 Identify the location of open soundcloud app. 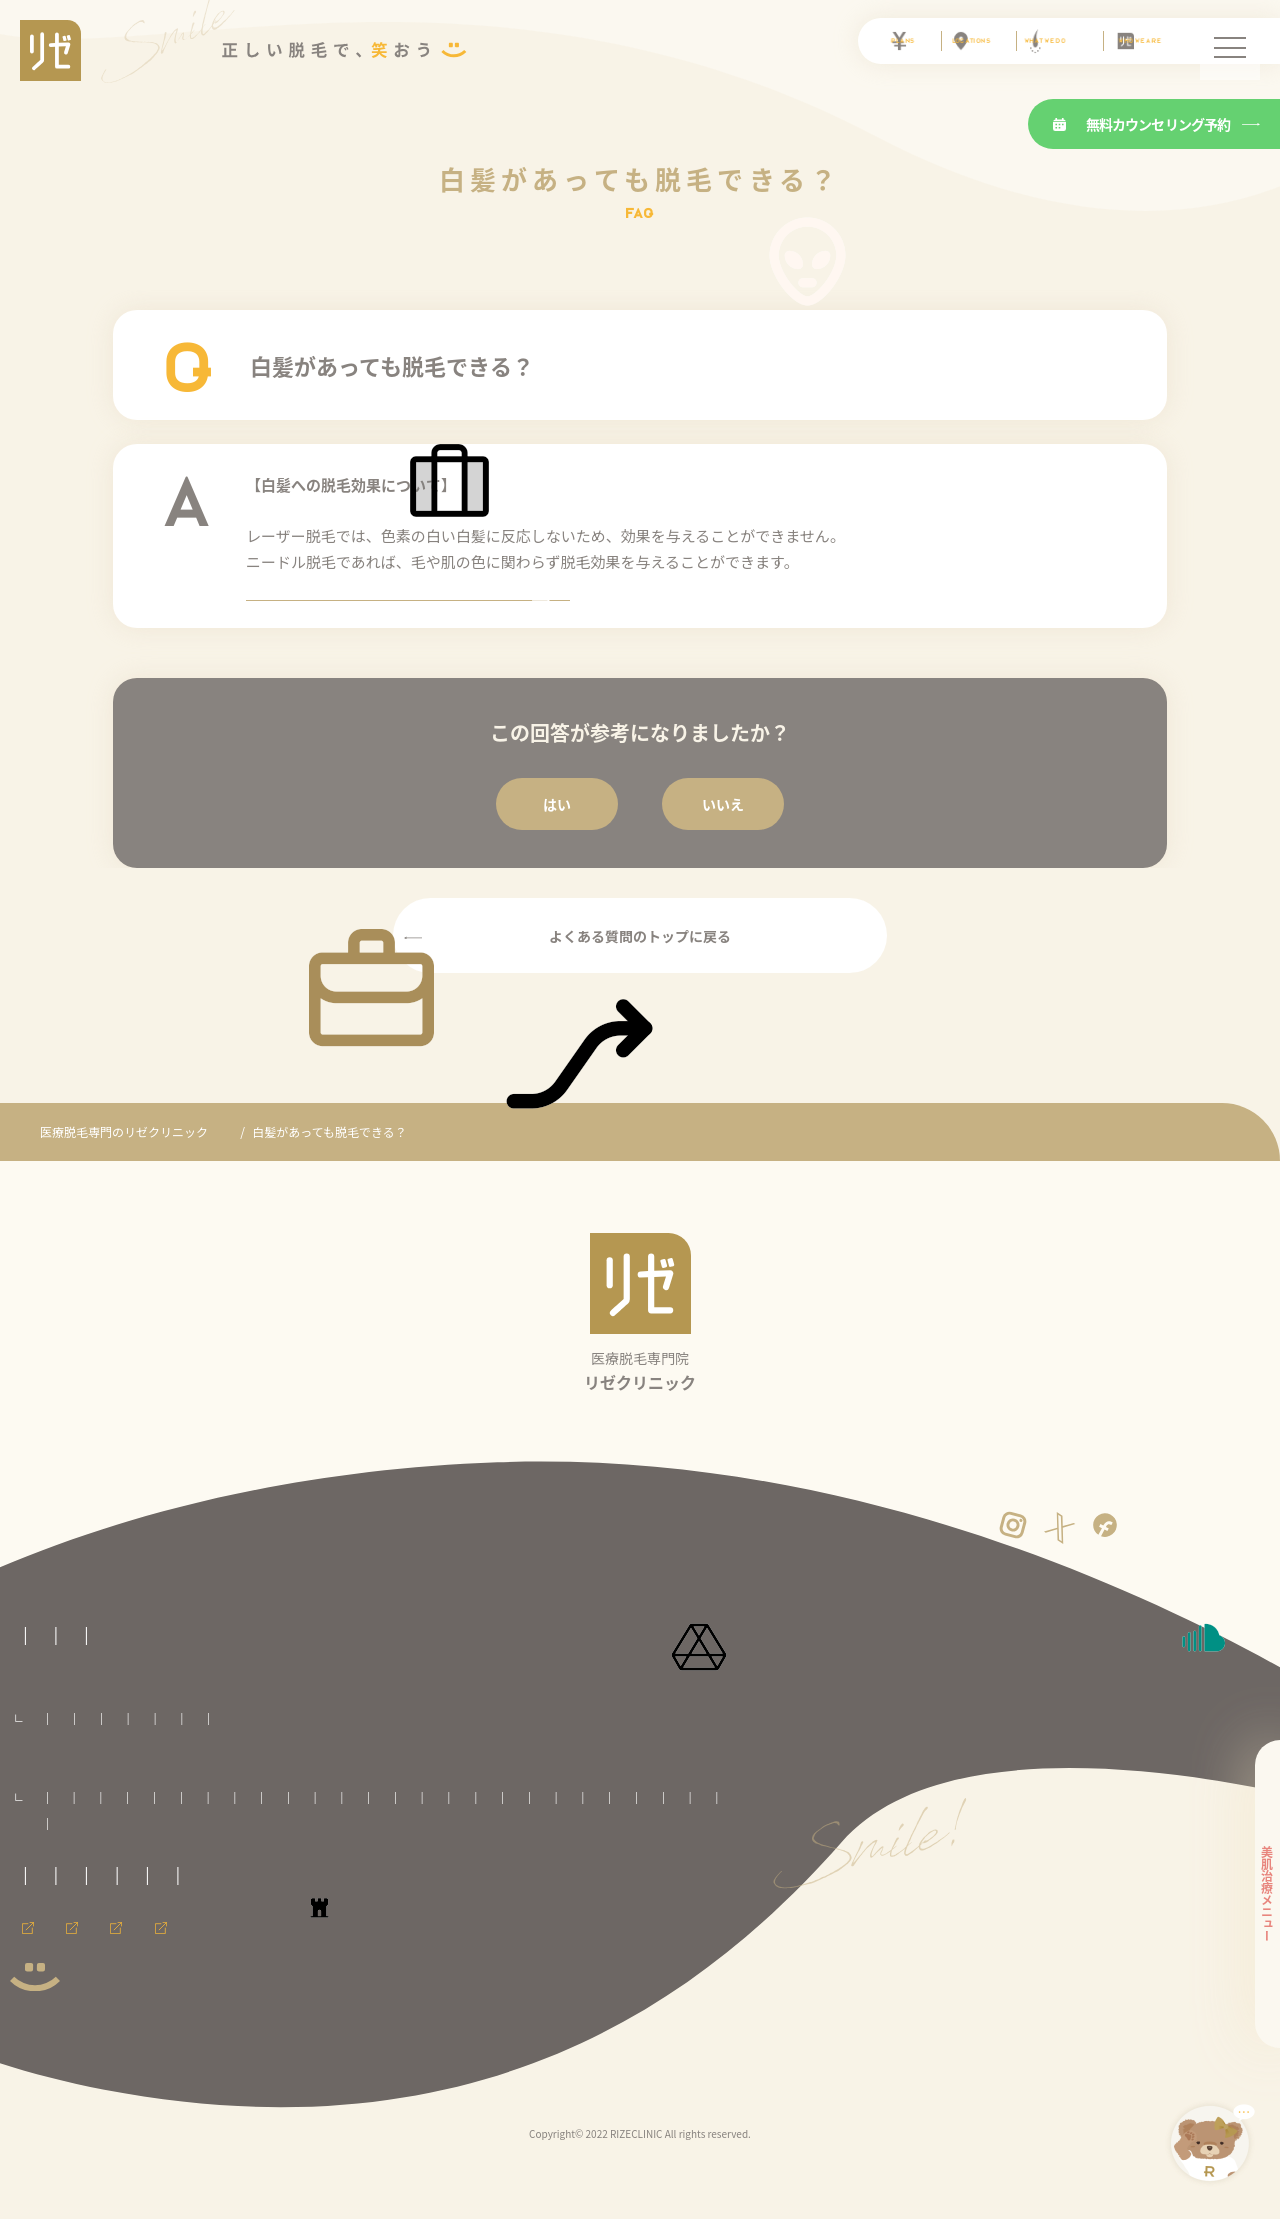
(1203, 1639).